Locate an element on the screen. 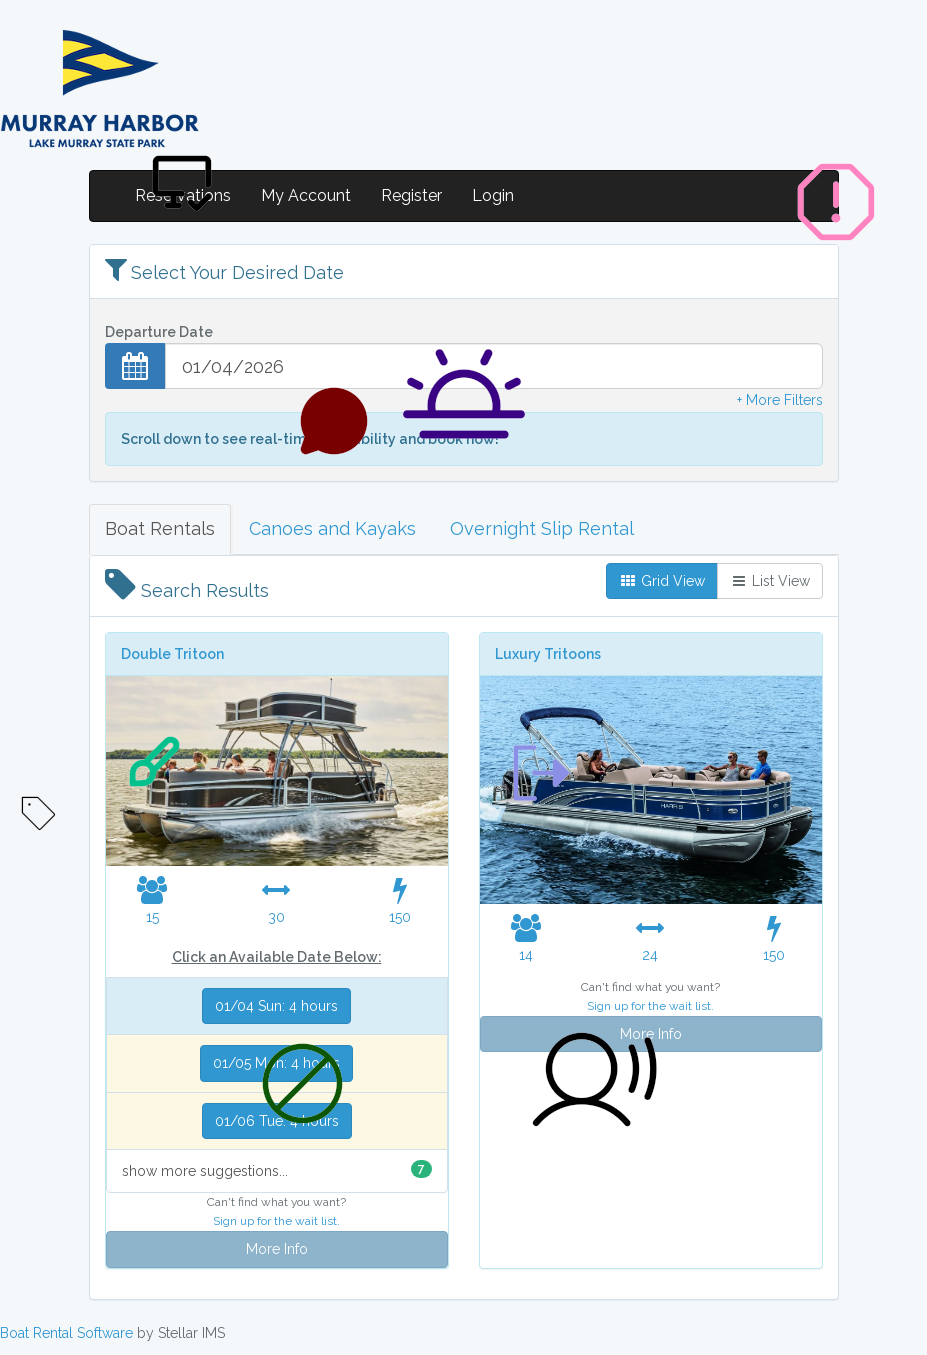  indicates a warning or critical alert is located at coordinates (836, 202).